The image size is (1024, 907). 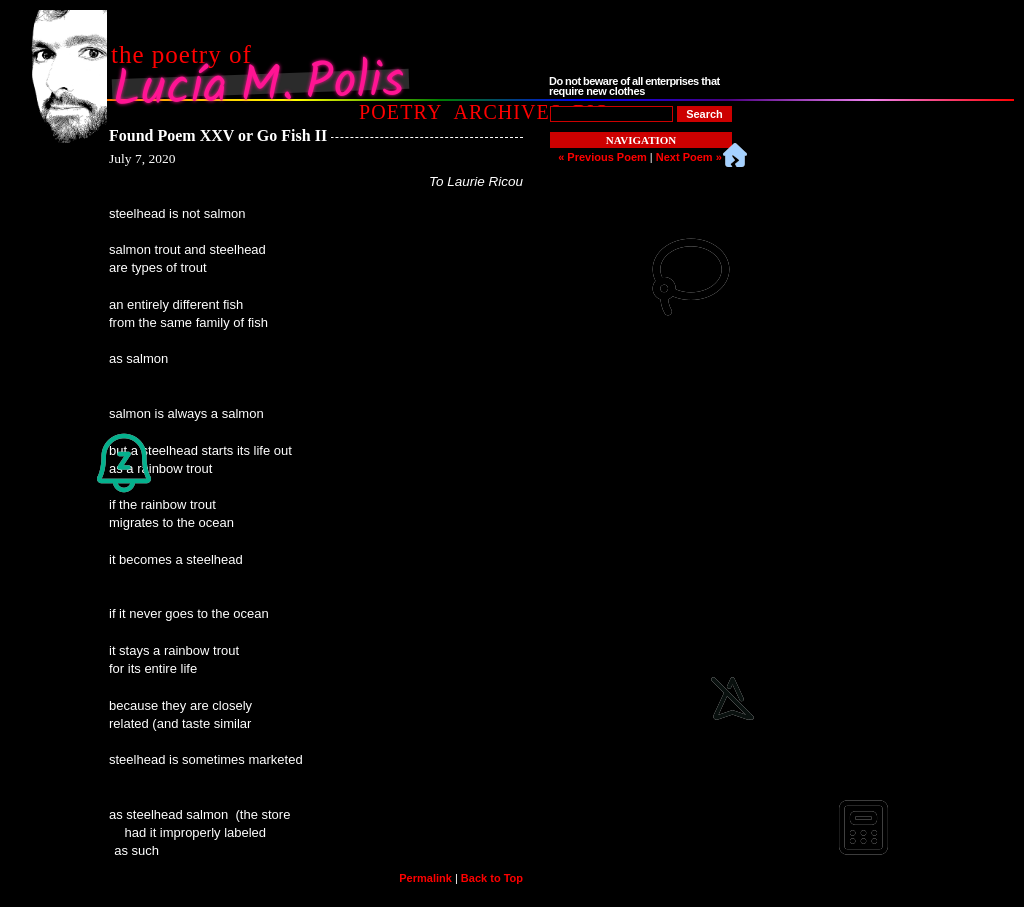 I want to click on open the calculator app, so click(x=863, y=827).